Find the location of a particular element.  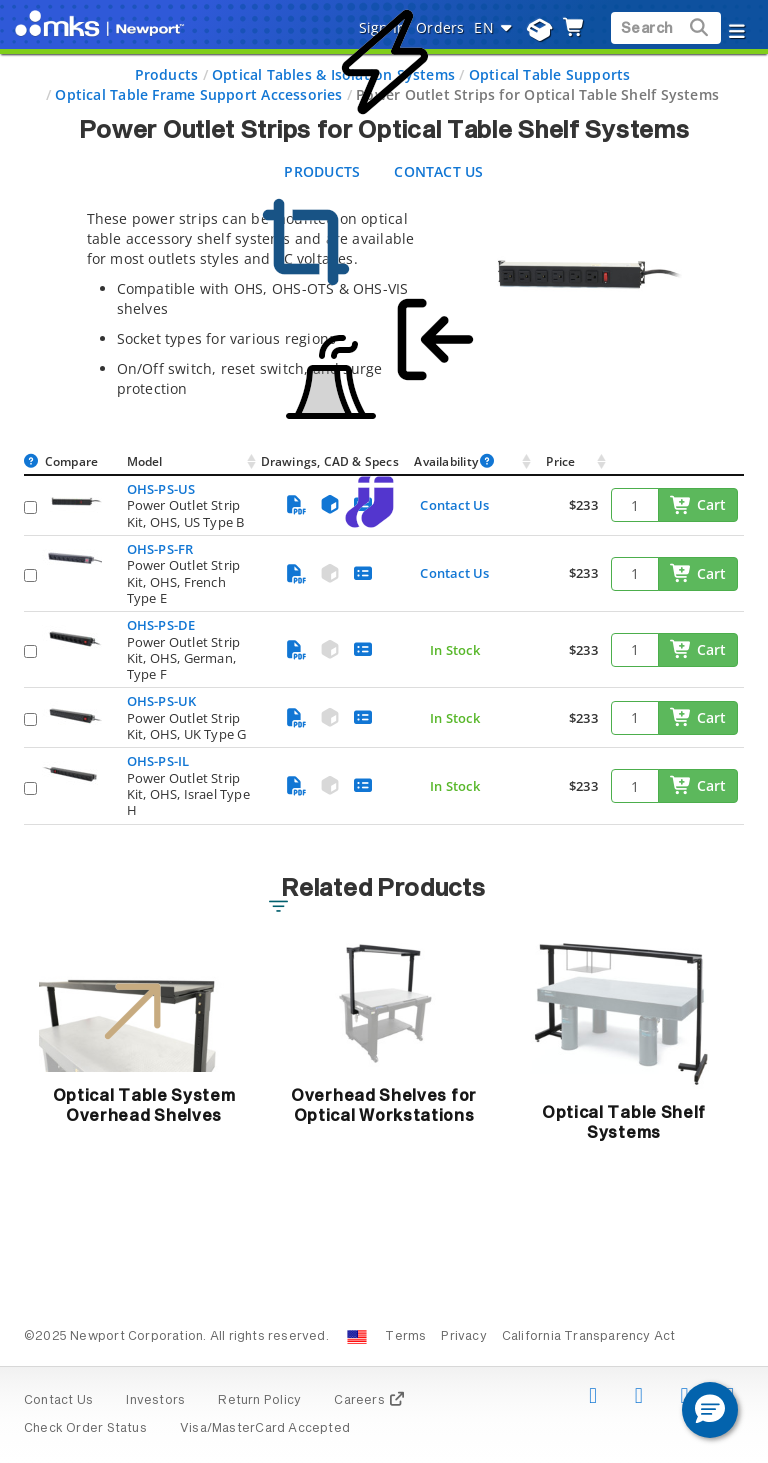

browse socks or hosiery products is located at coordinates (371, 502).